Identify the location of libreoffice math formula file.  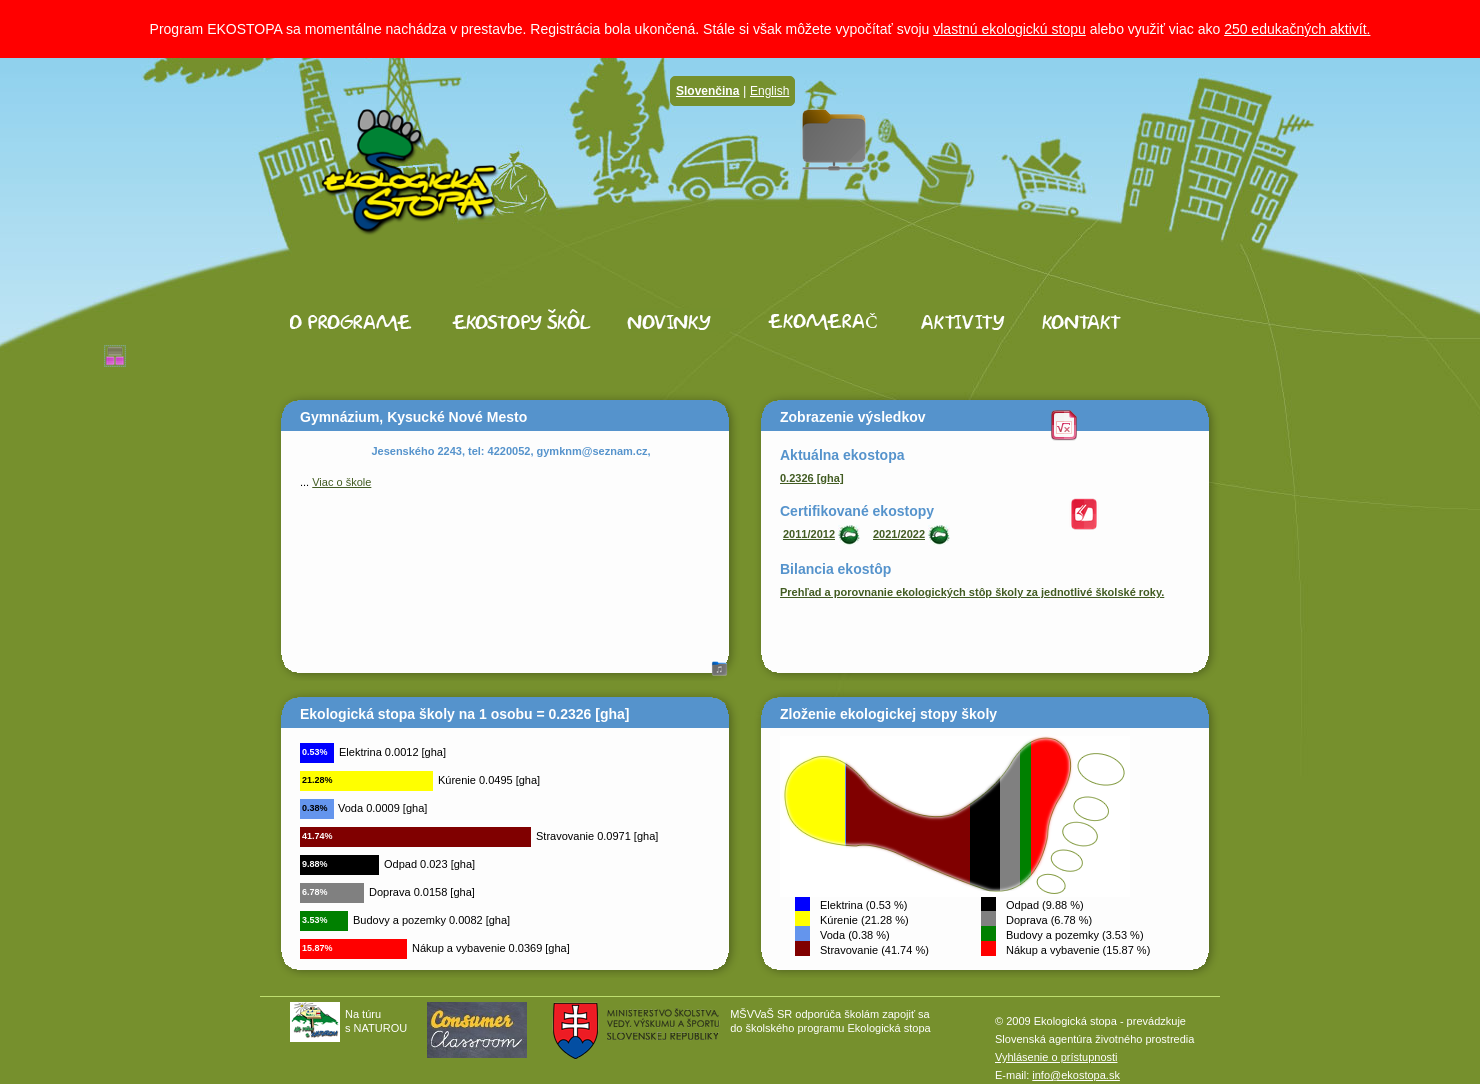
(1064, 425).